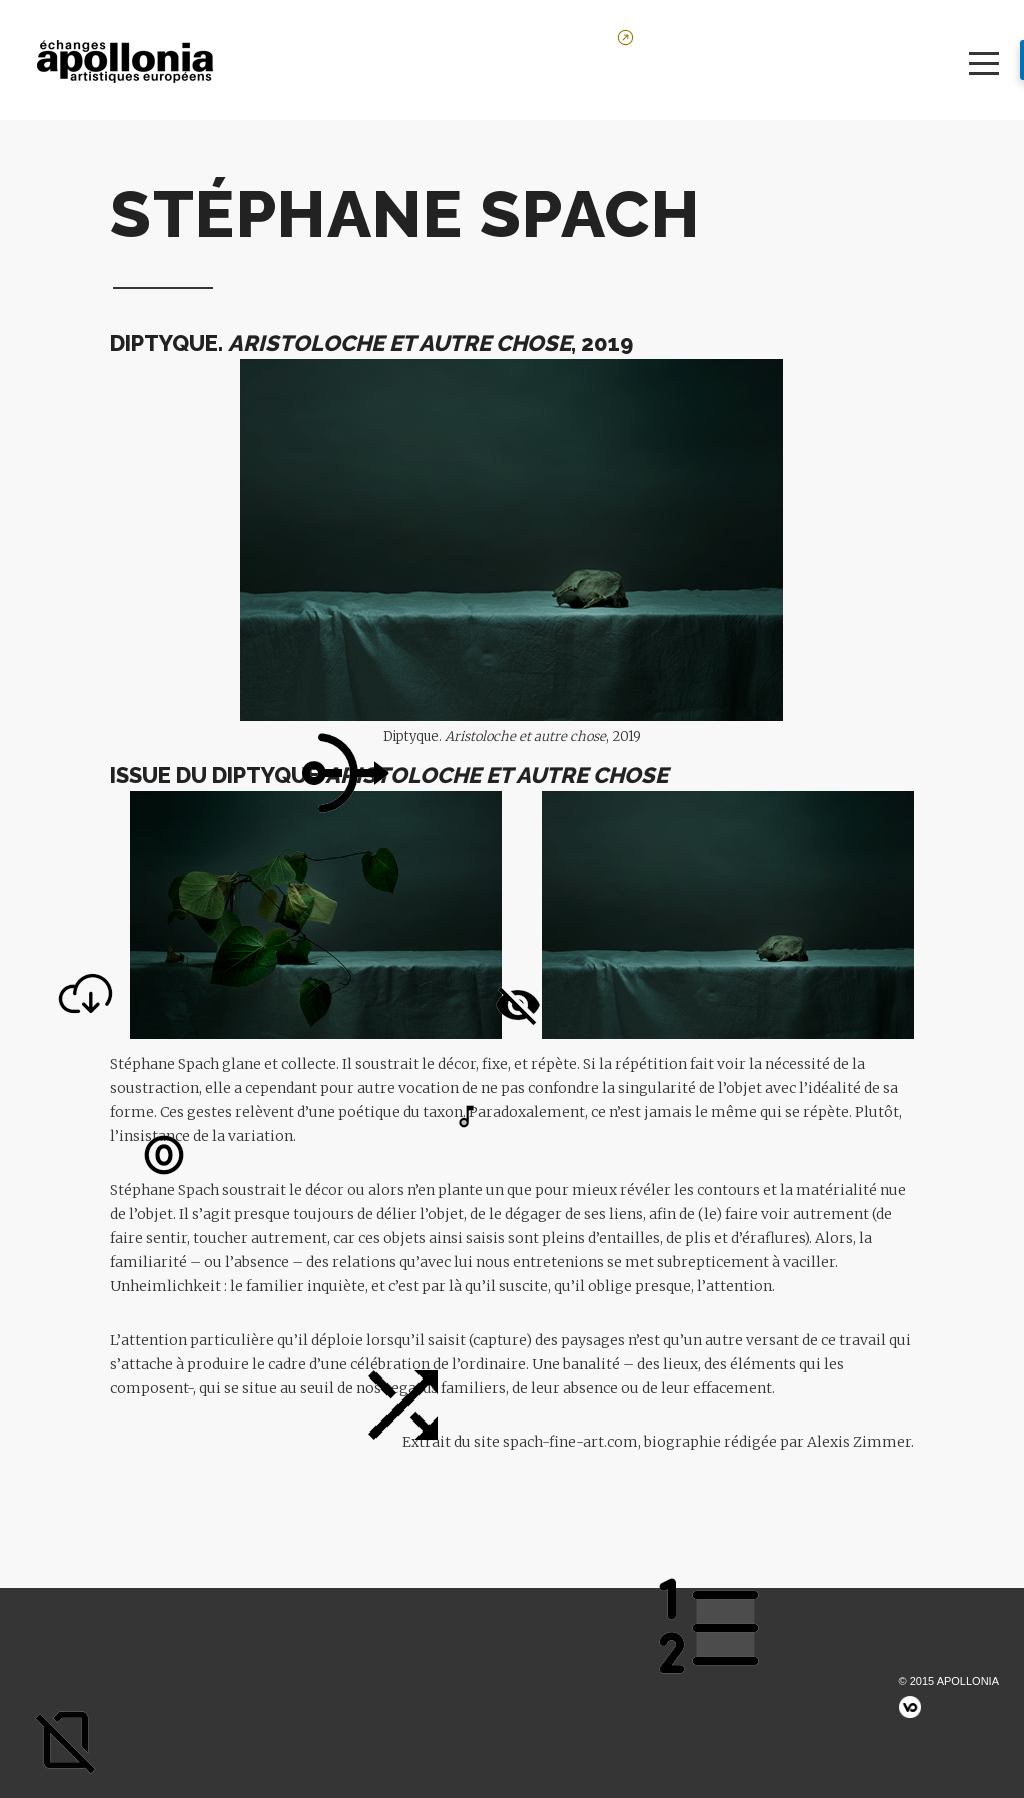  What do you see at coordinates (164, 1155) in the screenshot?
I see `indicates zero items or notifications` at bounding box center [164, 1155].